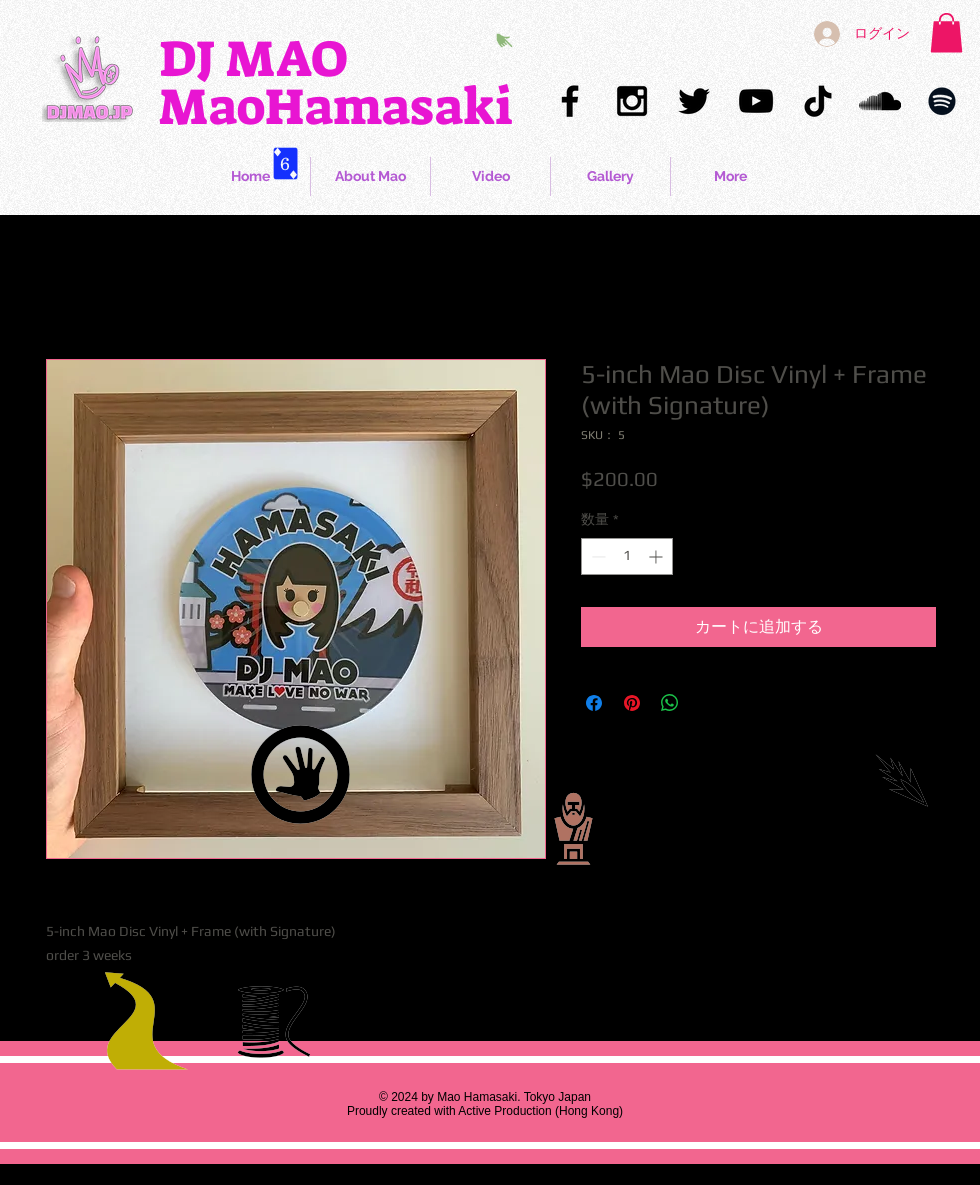 Image resolution: width=980 pixels, height=1185 pixels. What do you see at coordinates (901, 780) in the screenshot?
I see `indicates a critical hit or piercing attack` at bounding box center [901, 780].